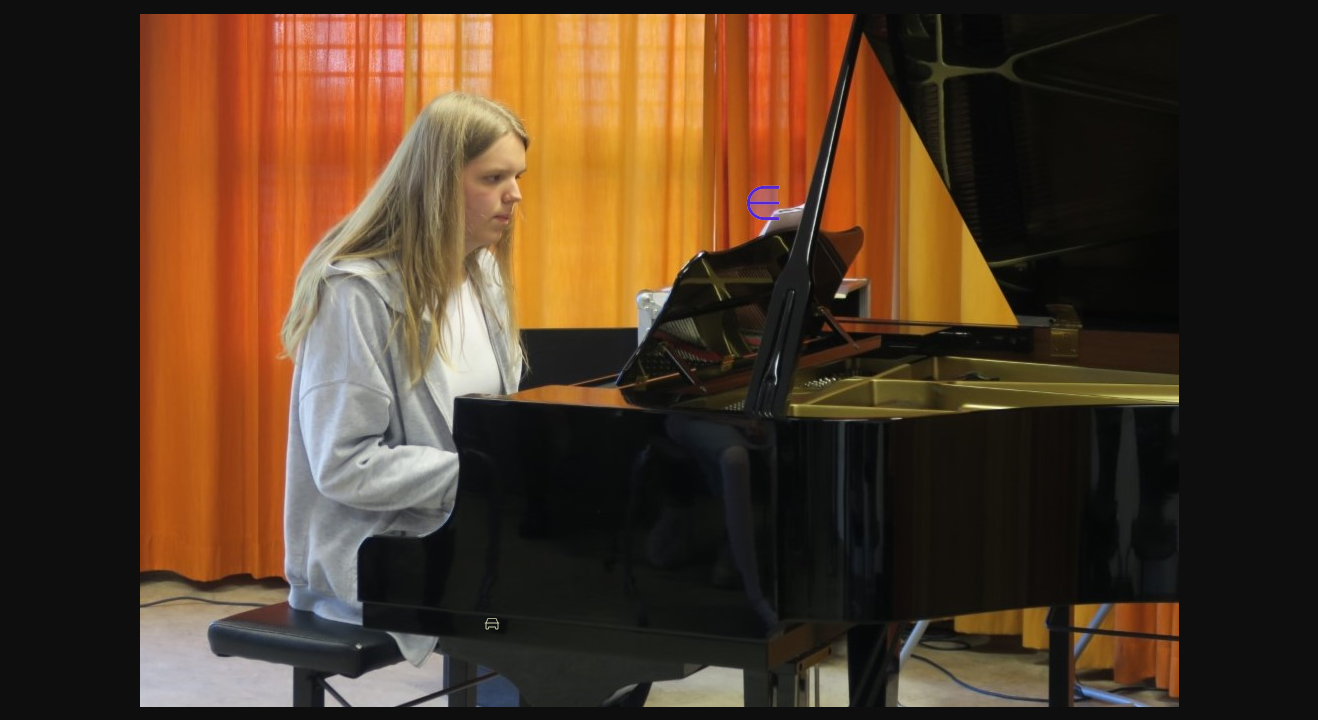 This screenshot has height=720, width=1318. Describe the element at coordinates (764, 203) in the screenshot. I see `indicates set membership in mathematical notation` at that location.